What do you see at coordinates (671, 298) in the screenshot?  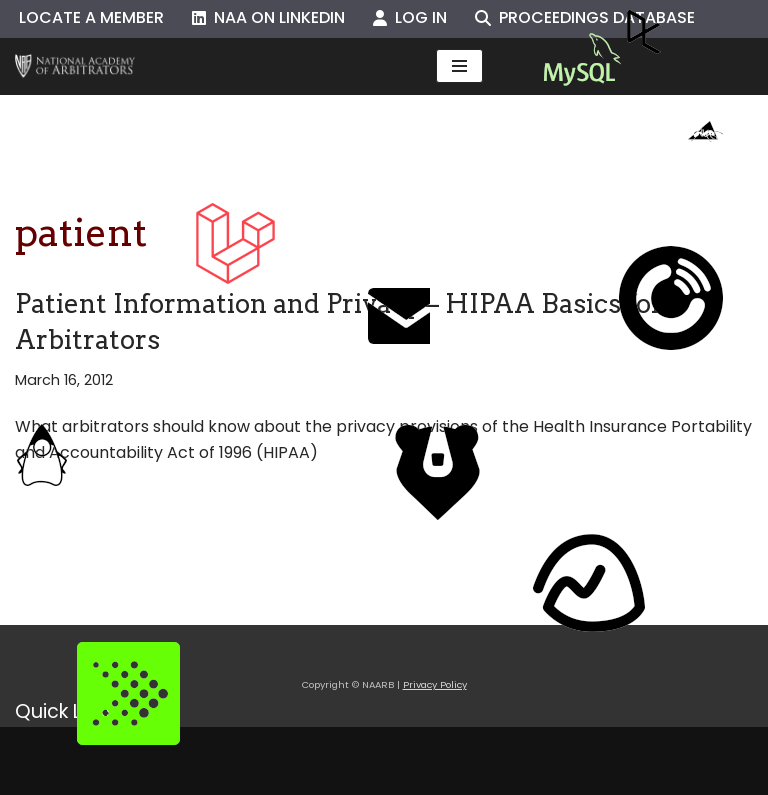 I see `open the Player FM podcast app` at bounding box center [671, 298].